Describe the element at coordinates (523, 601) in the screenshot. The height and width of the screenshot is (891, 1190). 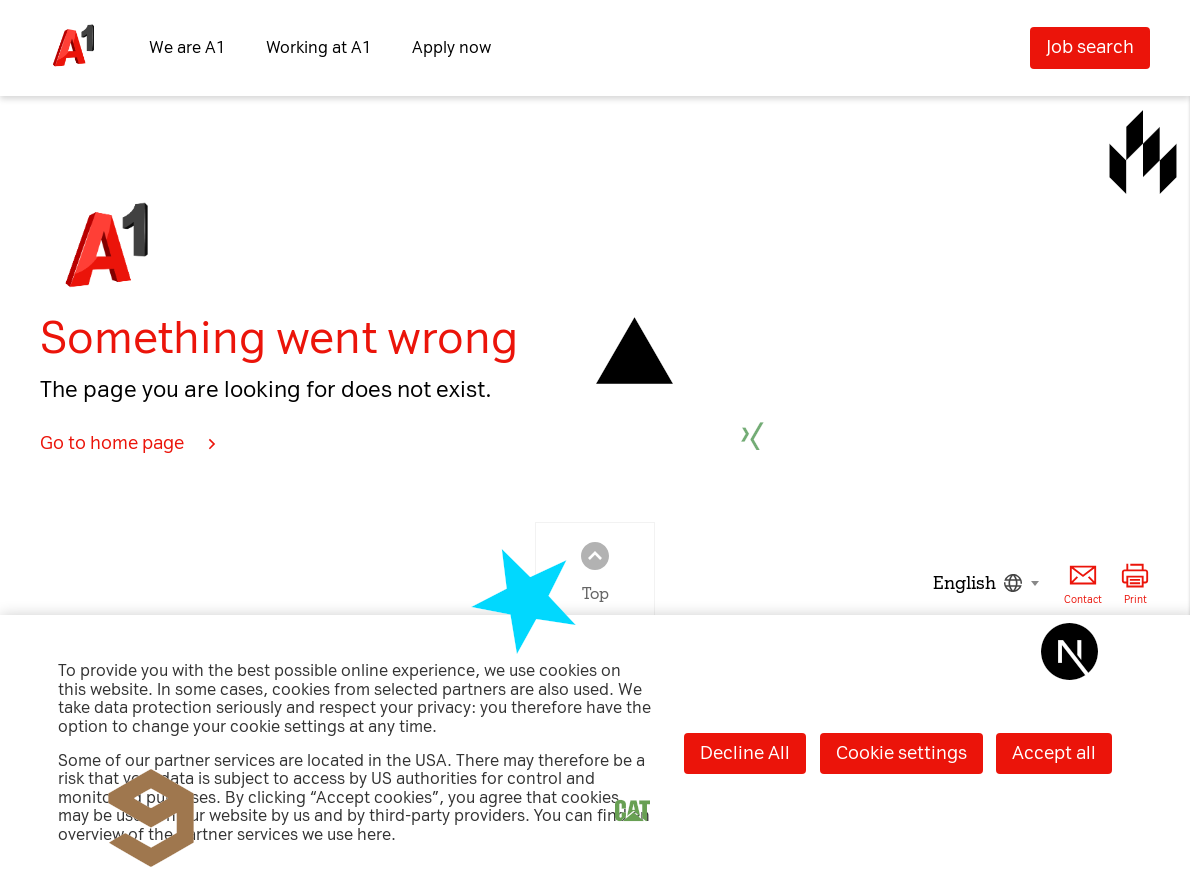
I see `access riseup secure email and communication services` at that location.